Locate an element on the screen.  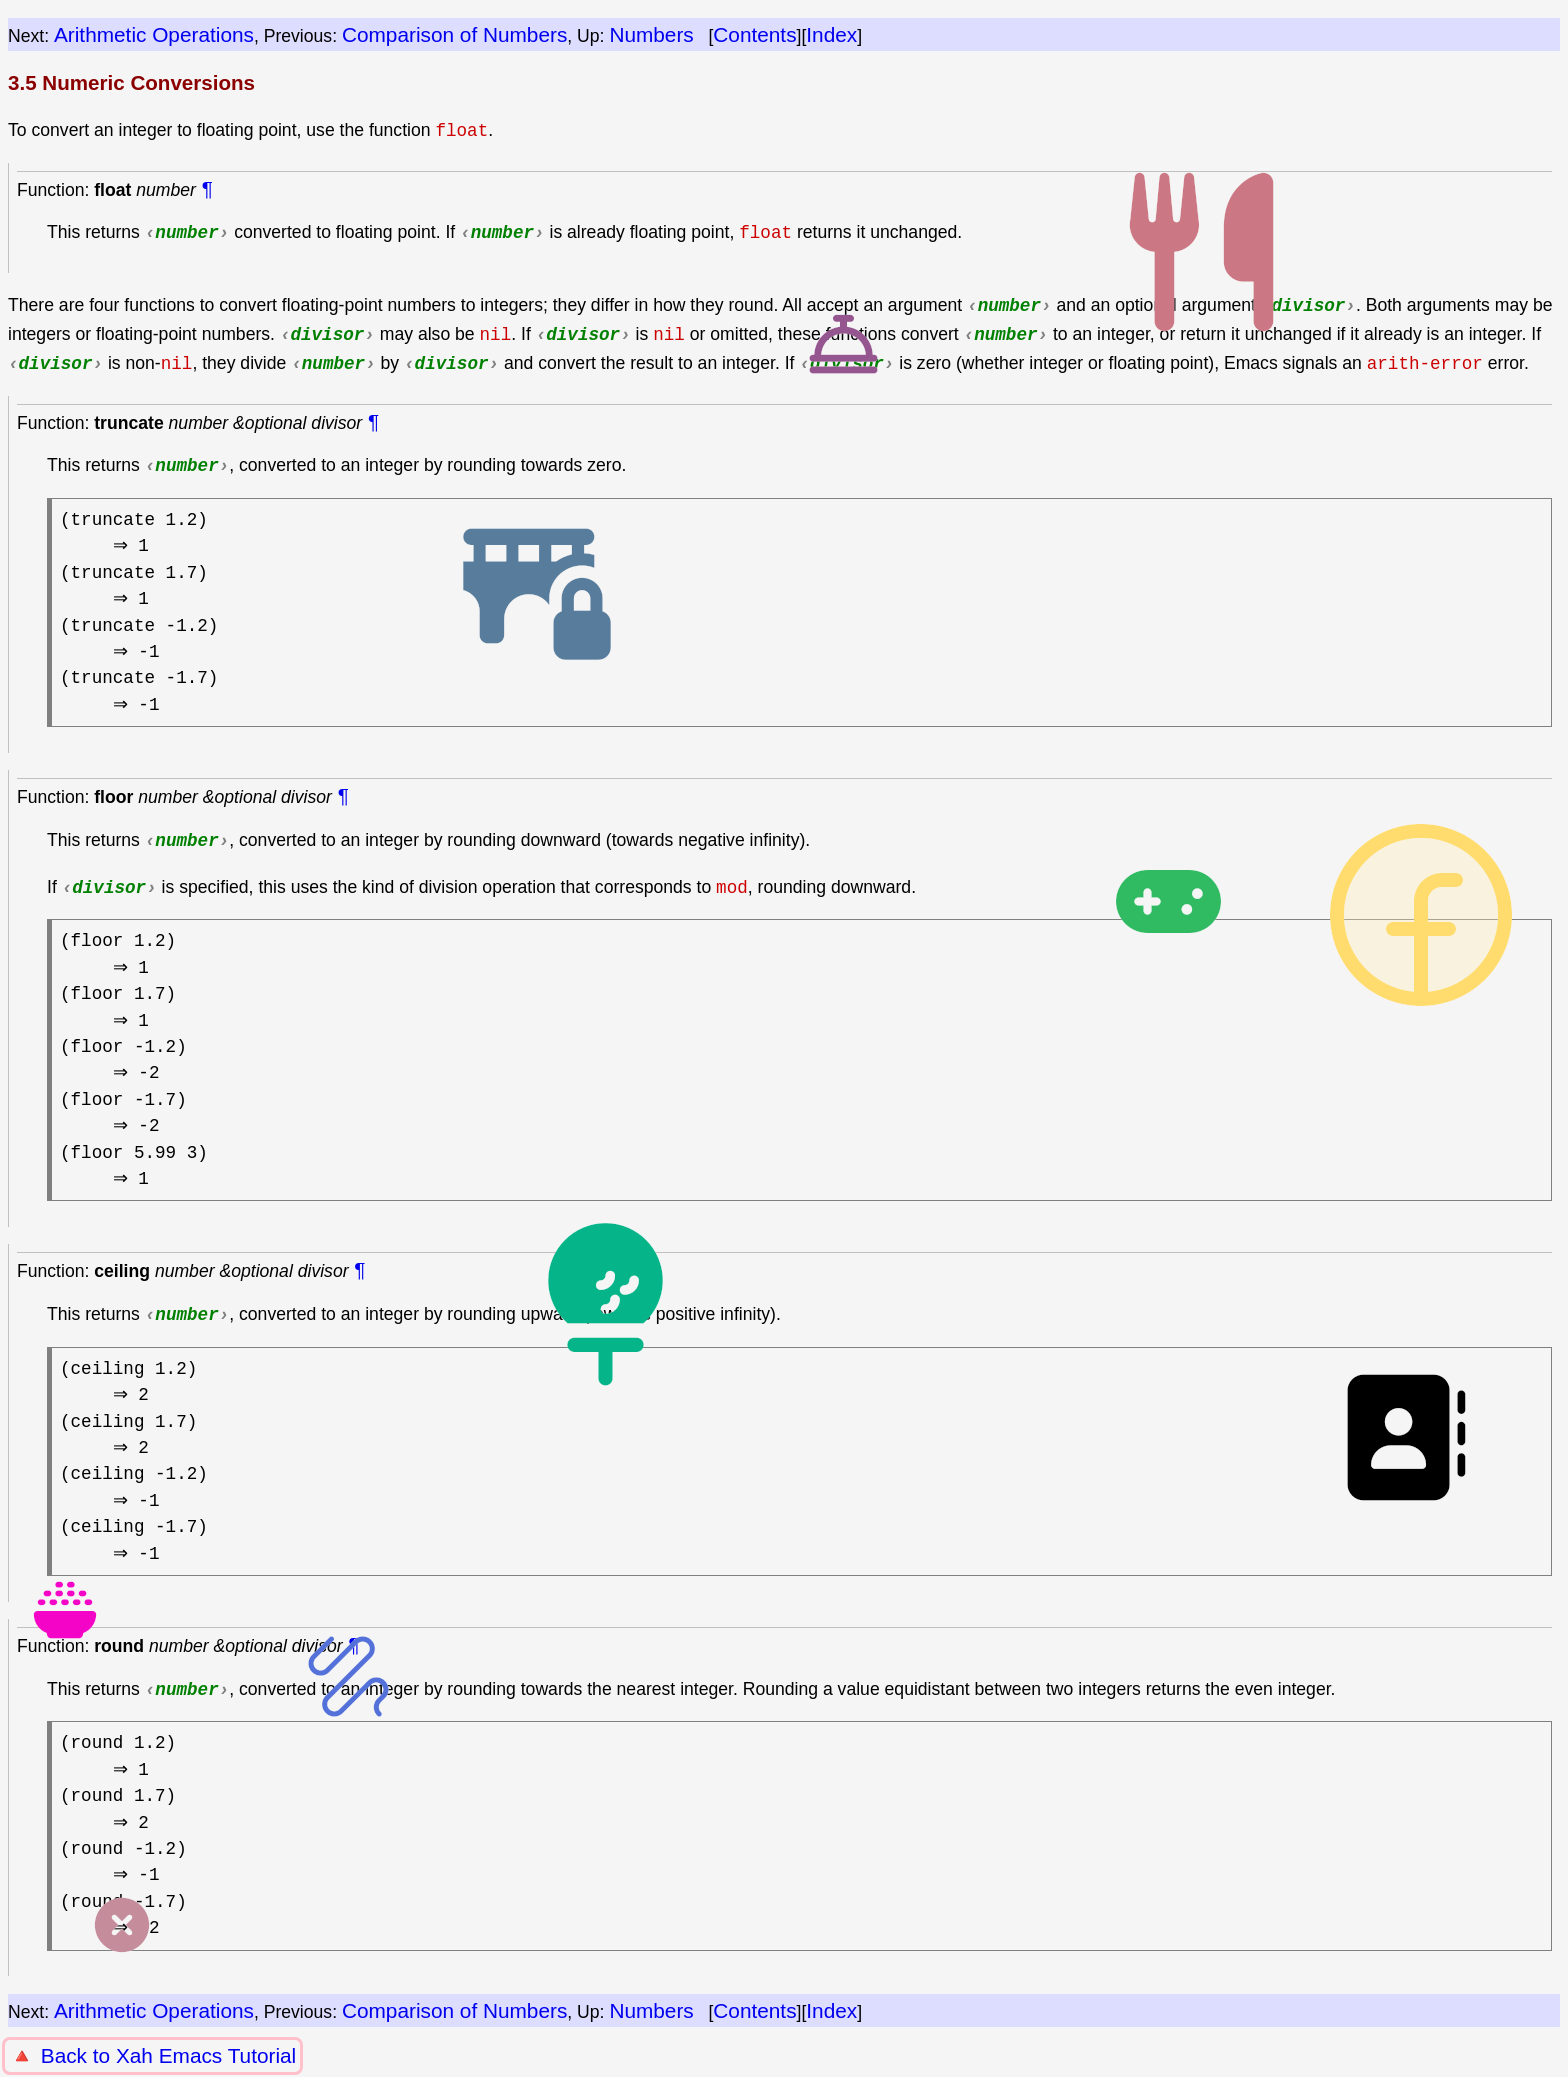
find nearby restaurants or dining options is located at coordinates (1204, 252).